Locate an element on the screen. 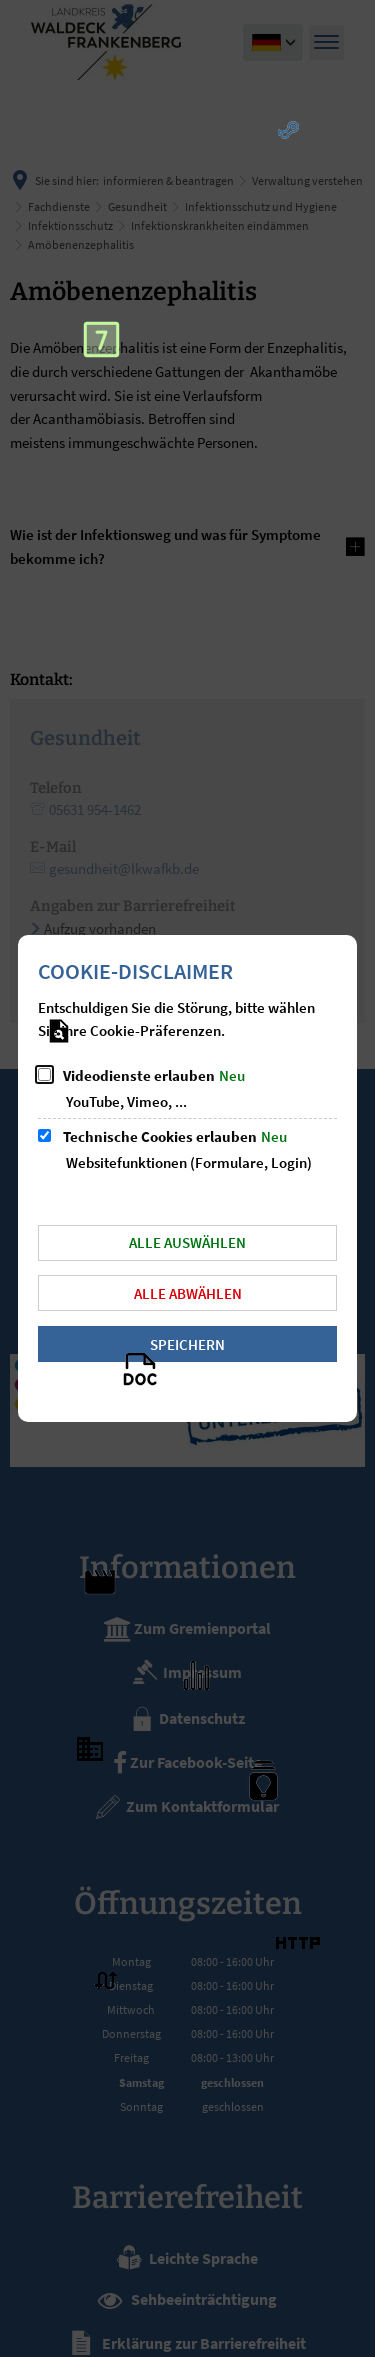 This screenshot has height=2357, width=375. open Steam gaming platform is located at coordinates (288, 129).